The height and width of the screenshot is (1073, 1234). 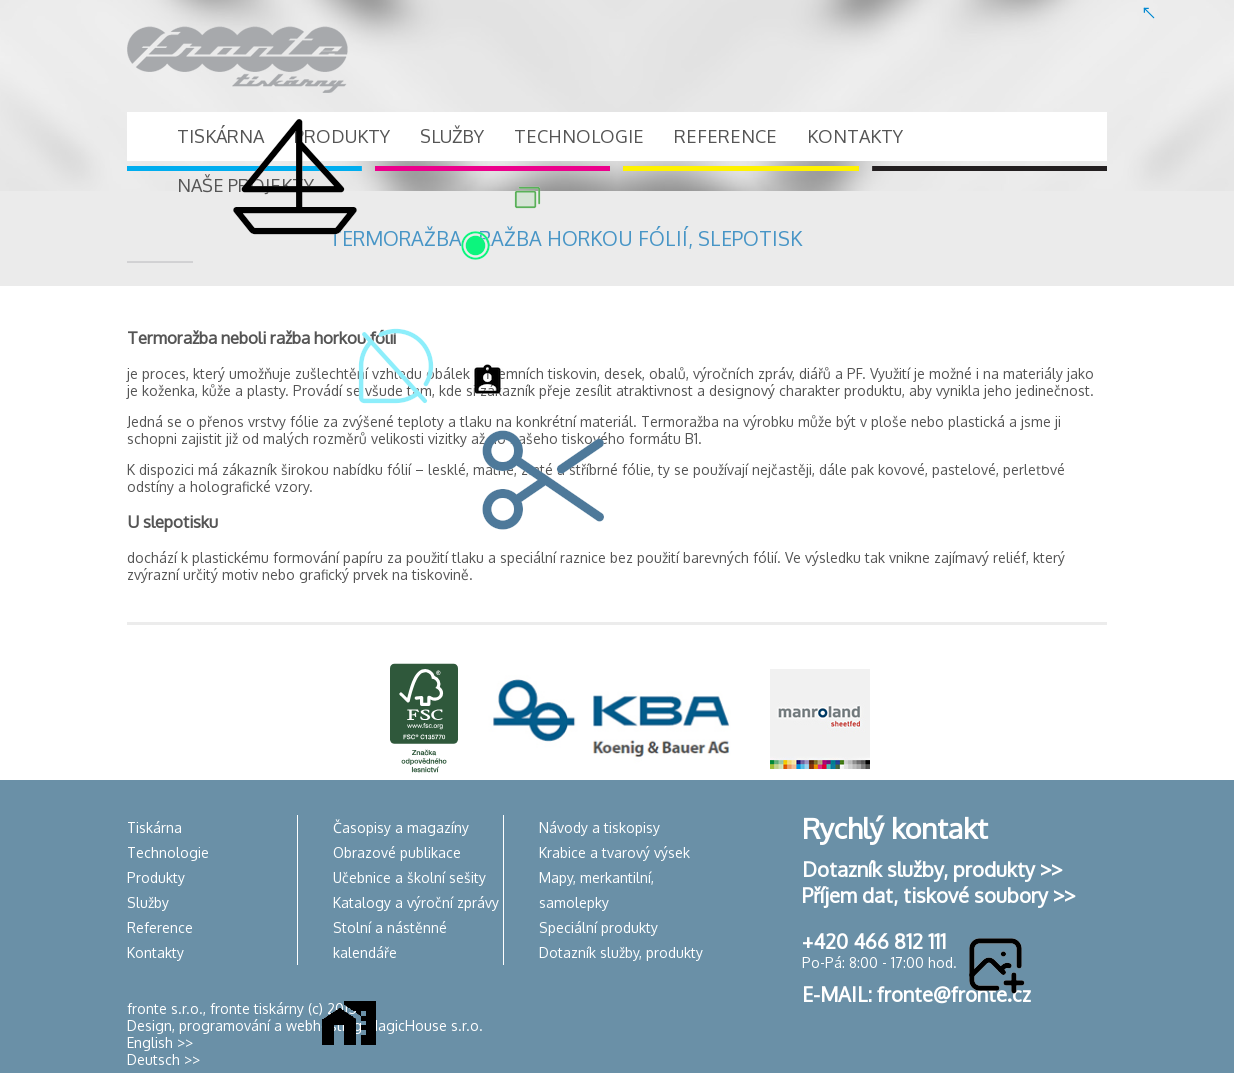 What do you see at coordinates (541, 480) in the screenshot?
I see `cut selected content` at bounding box center [541, 480].